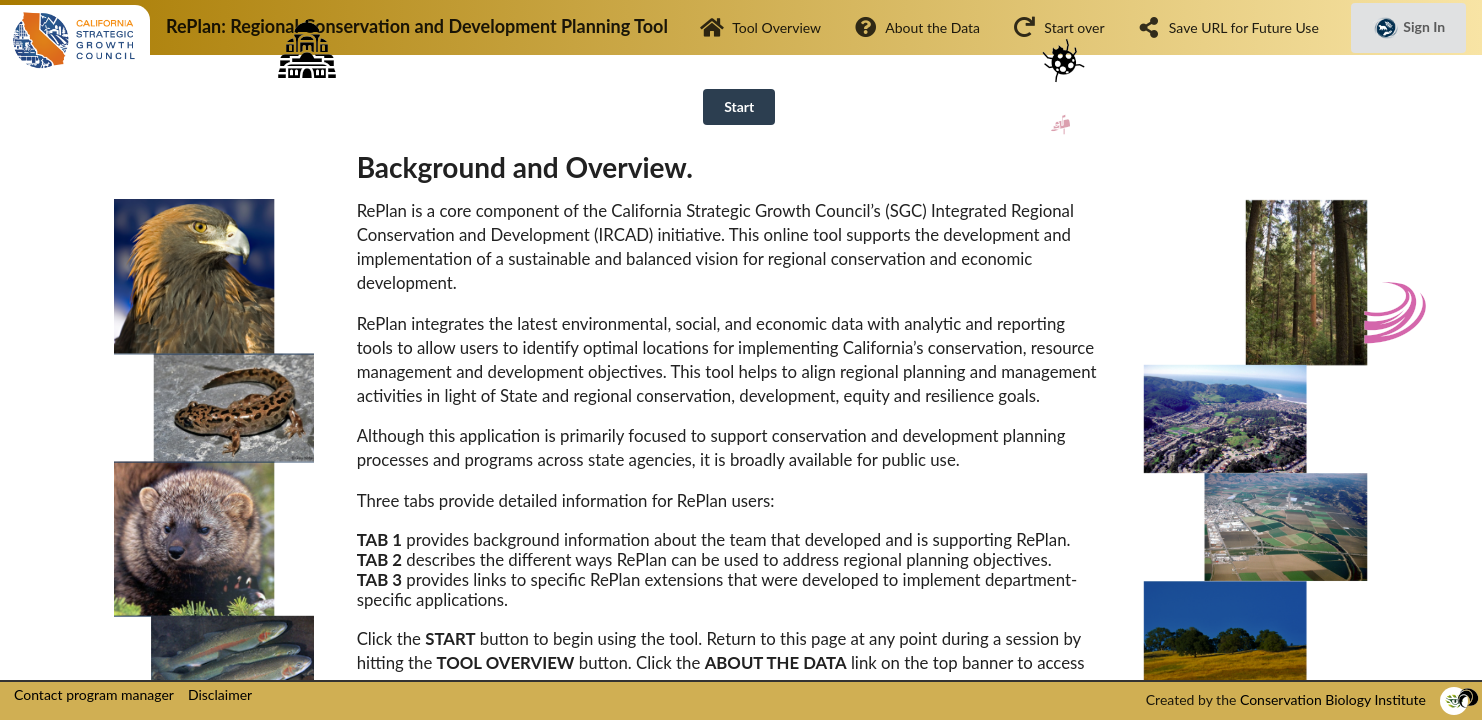 The width and height of the screenshot is (1482, 720). I want to click on view historical or religious landmarks, so click(307, 49).